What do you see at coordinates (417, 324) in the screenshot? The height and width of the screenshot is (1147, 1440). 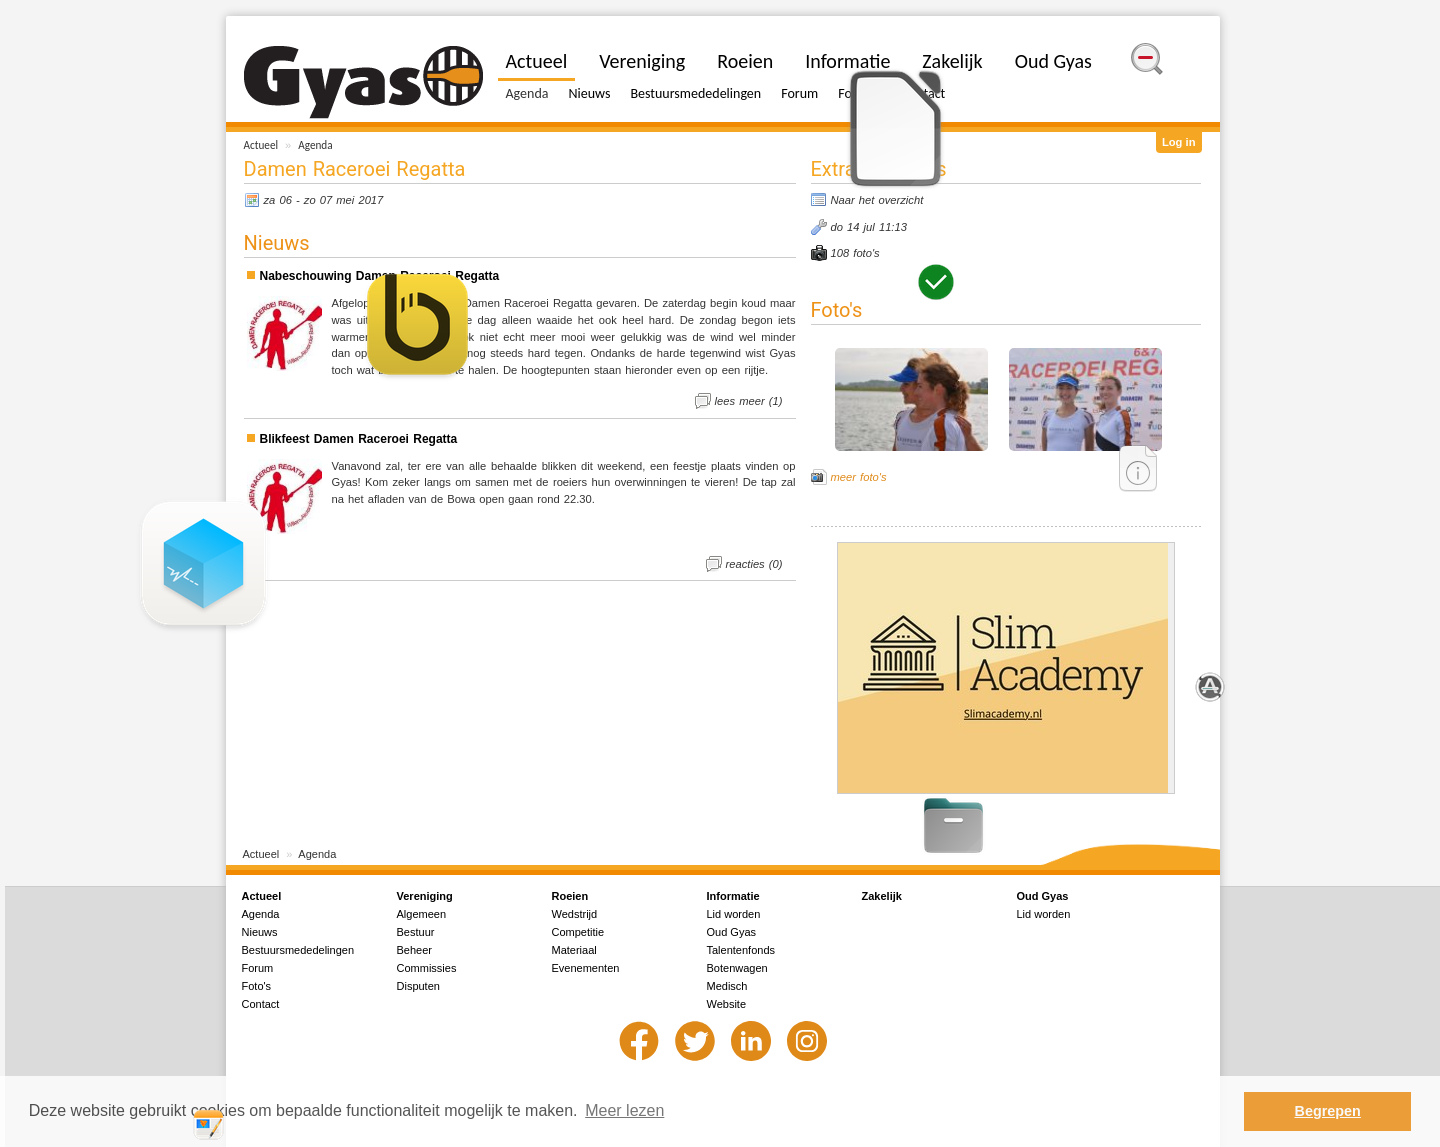 I see `open beekeeper studio database manager` at bounding box center [417, 324].